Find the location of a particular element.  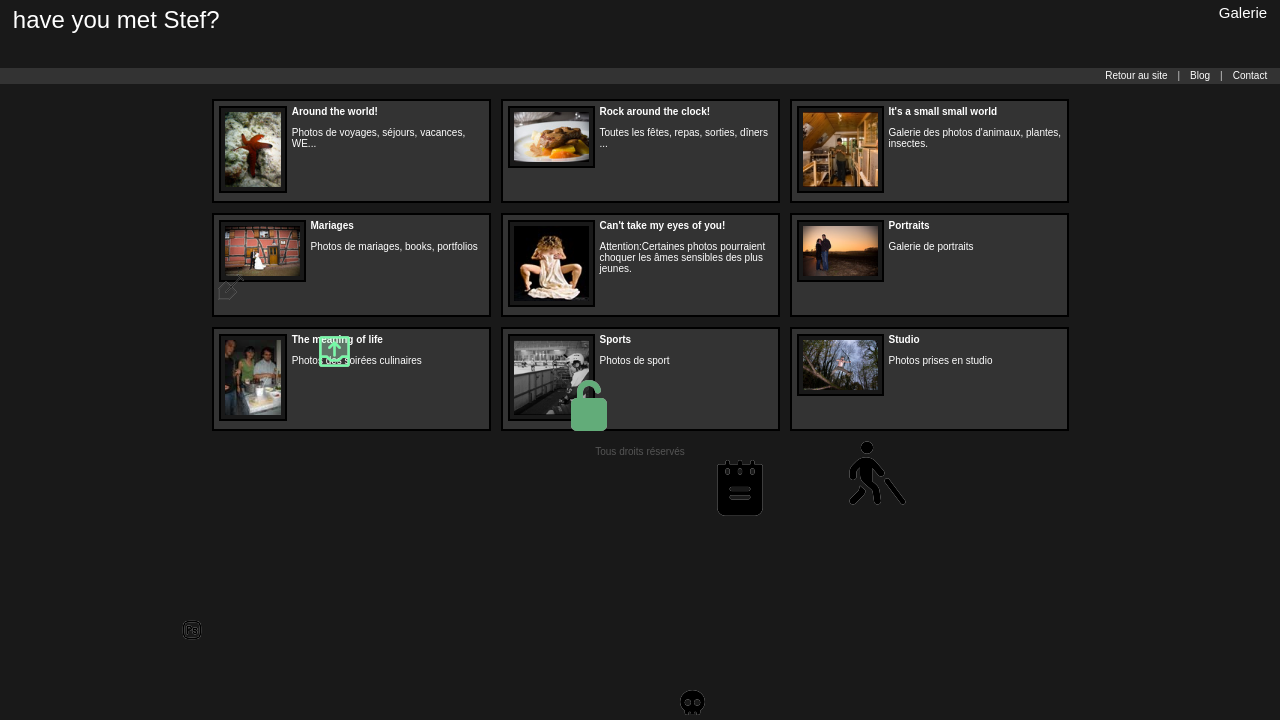

unlock this item or feature is located at coordinates (589, 407).